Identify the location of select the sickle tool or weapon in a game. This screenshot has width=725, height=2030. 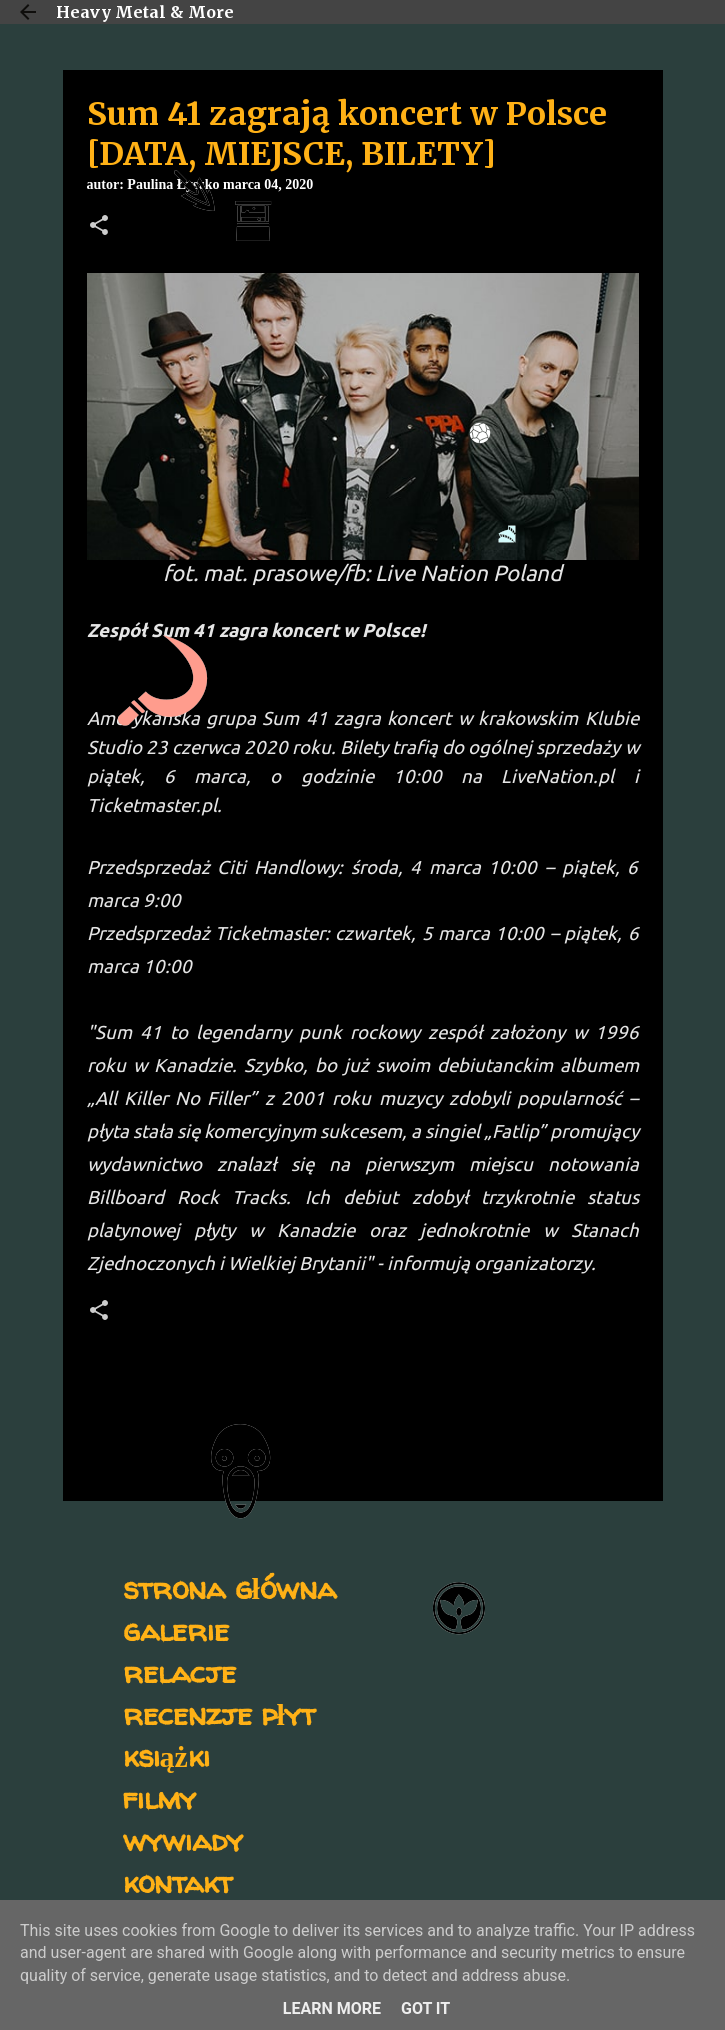
(162, 679).